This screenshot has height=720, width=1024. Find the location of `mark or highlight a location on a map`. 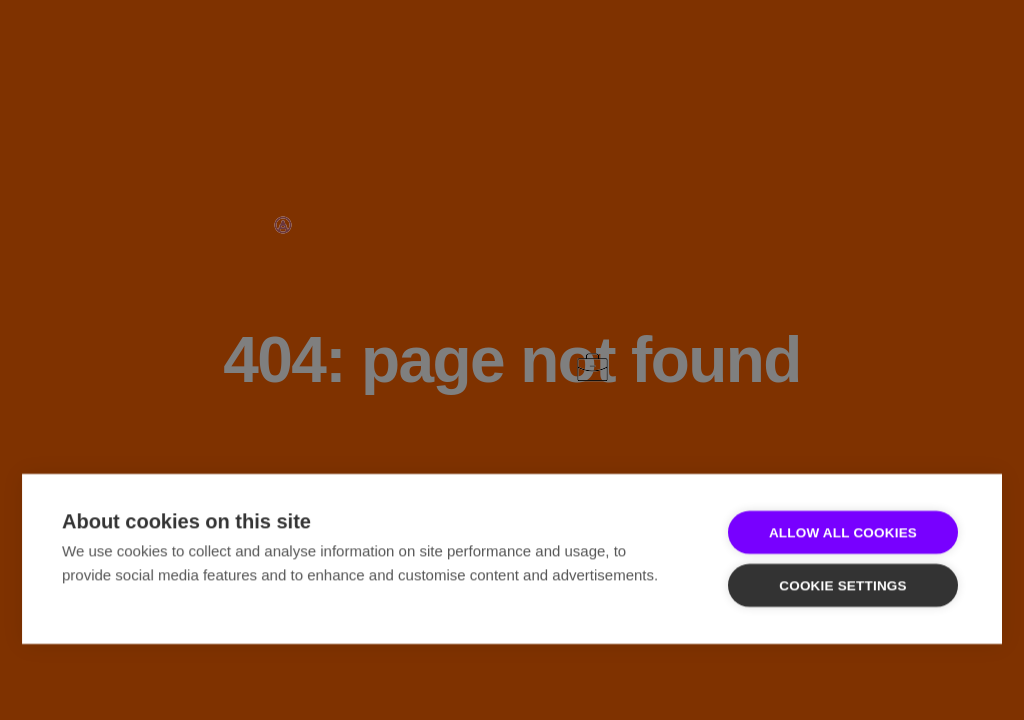

mark or highlight a location on a map is located at coordinates (283, 225).